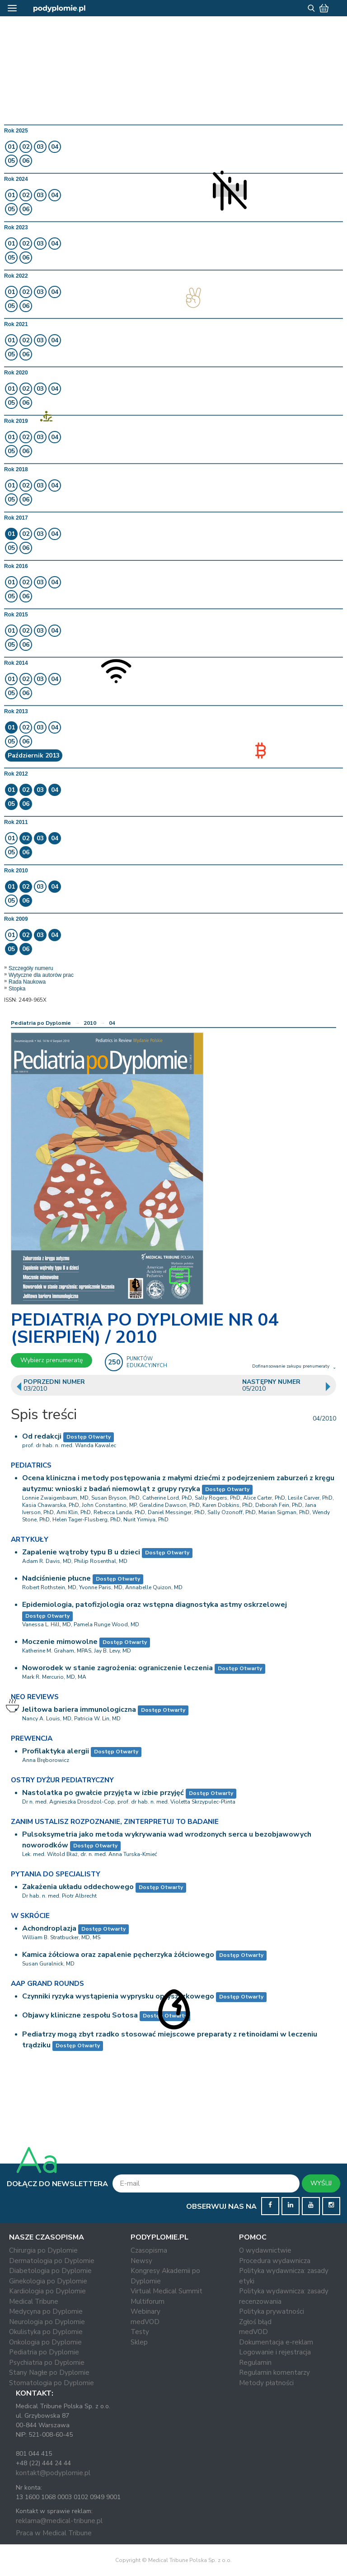 The image size is (347, 2576). I want to click on send a peace sign reaction or emoji, so click(193, 298).